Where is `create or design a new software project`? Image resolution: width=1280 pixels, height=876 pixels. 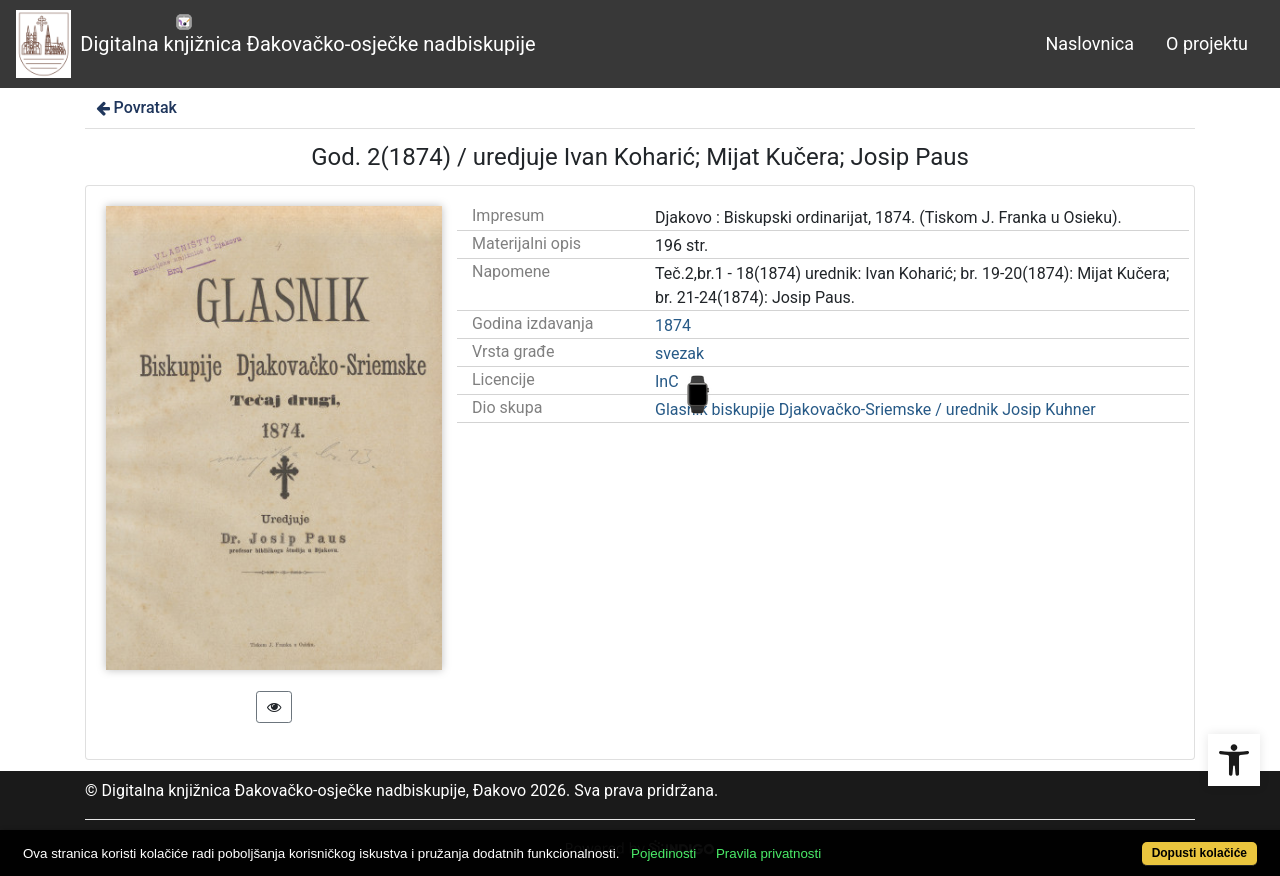
create or design a new software project is located at coordinates (184, 22).